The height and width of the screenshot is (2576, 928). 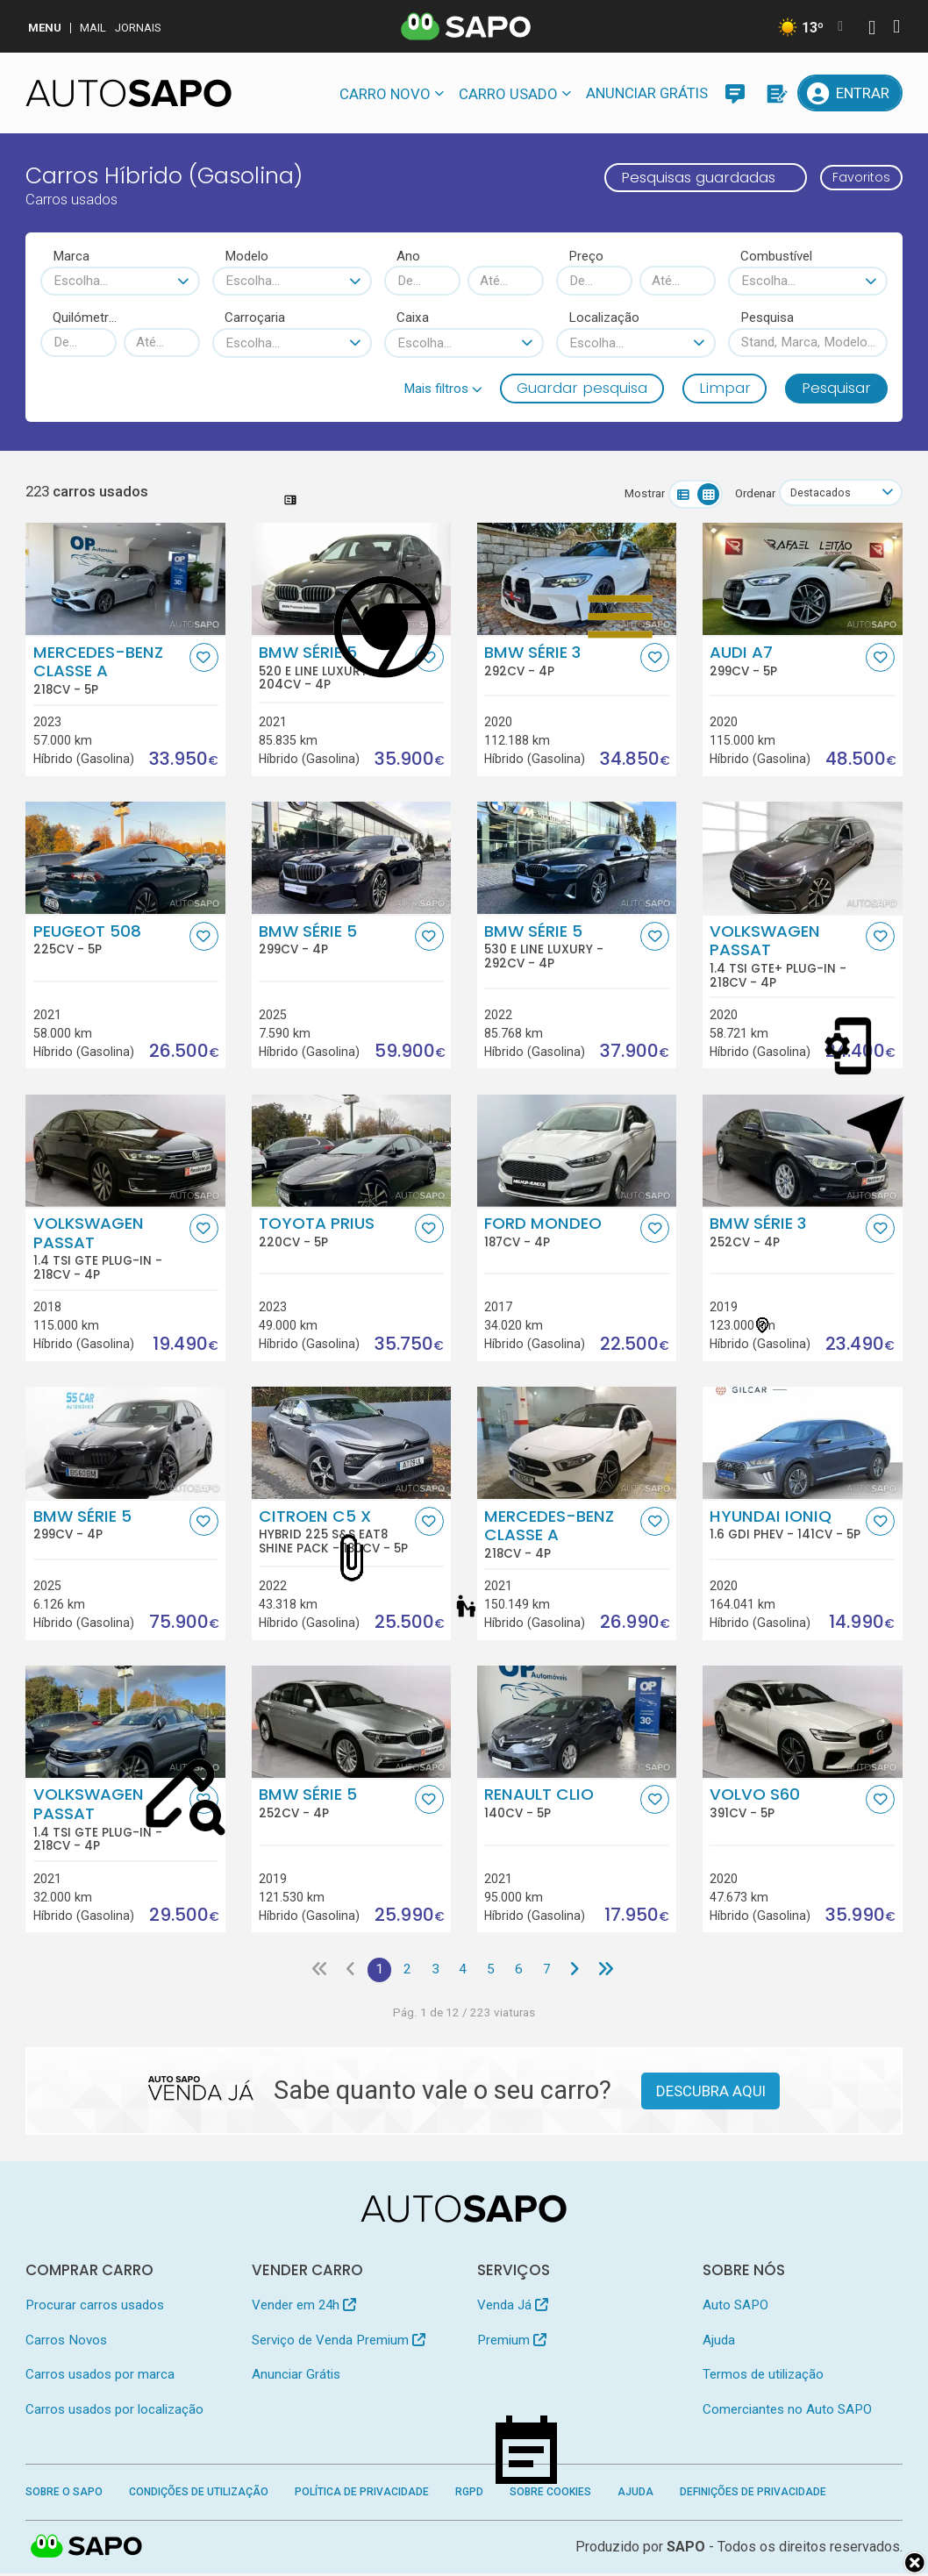 What do you see at coordinates (182, 1792) in the screenshot?
I see `search through edits or revisions` at bounding box center [182, 1792].